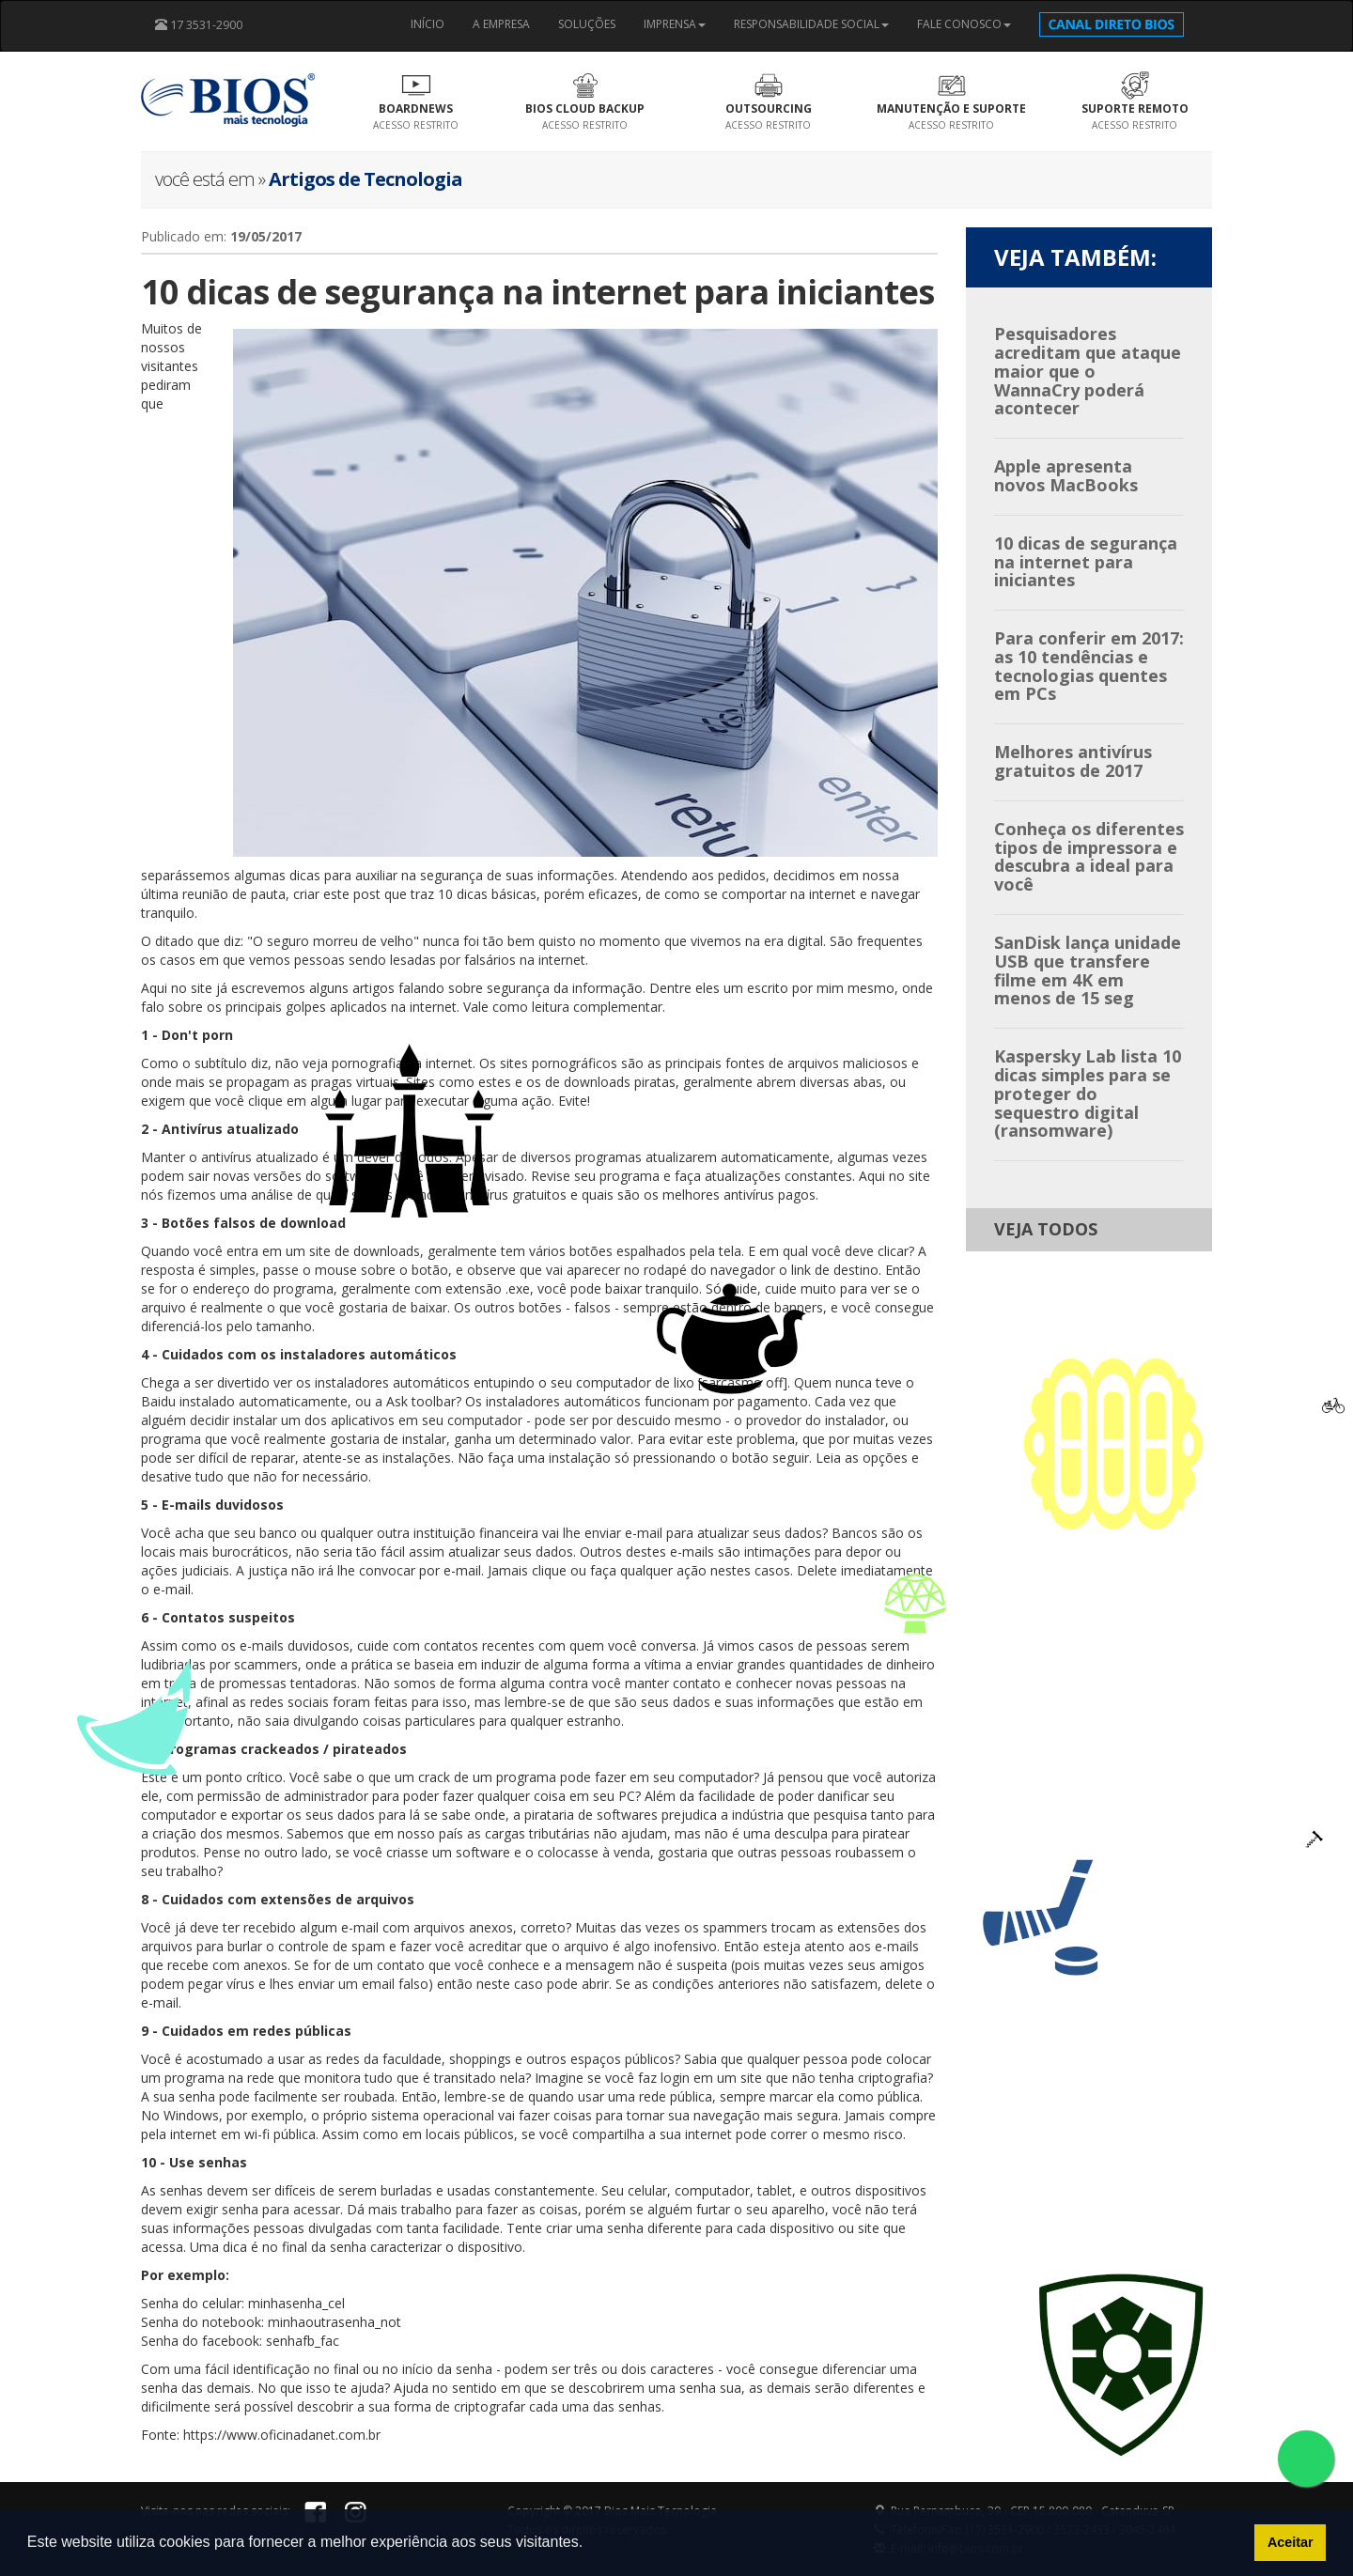 The image size is (1353, 2576). What do you see at coordinates (1040, 1917) in the screenshot?
I see `access hockey game or sports content` at bounding box center [1040, 1917].